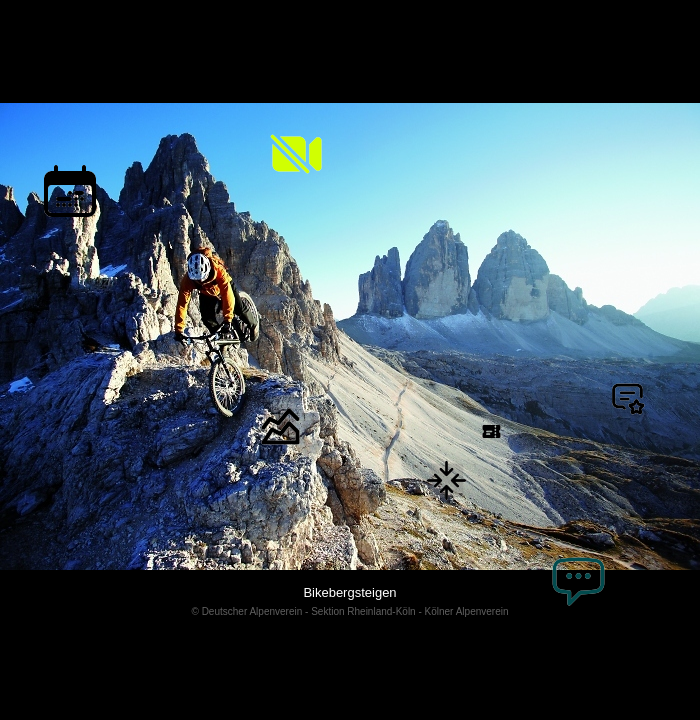 This screenshot has height=720, width=700. Describe the element at coordinates (491, 431) in the screenshot. I see `view your tickets or passes` at that location.